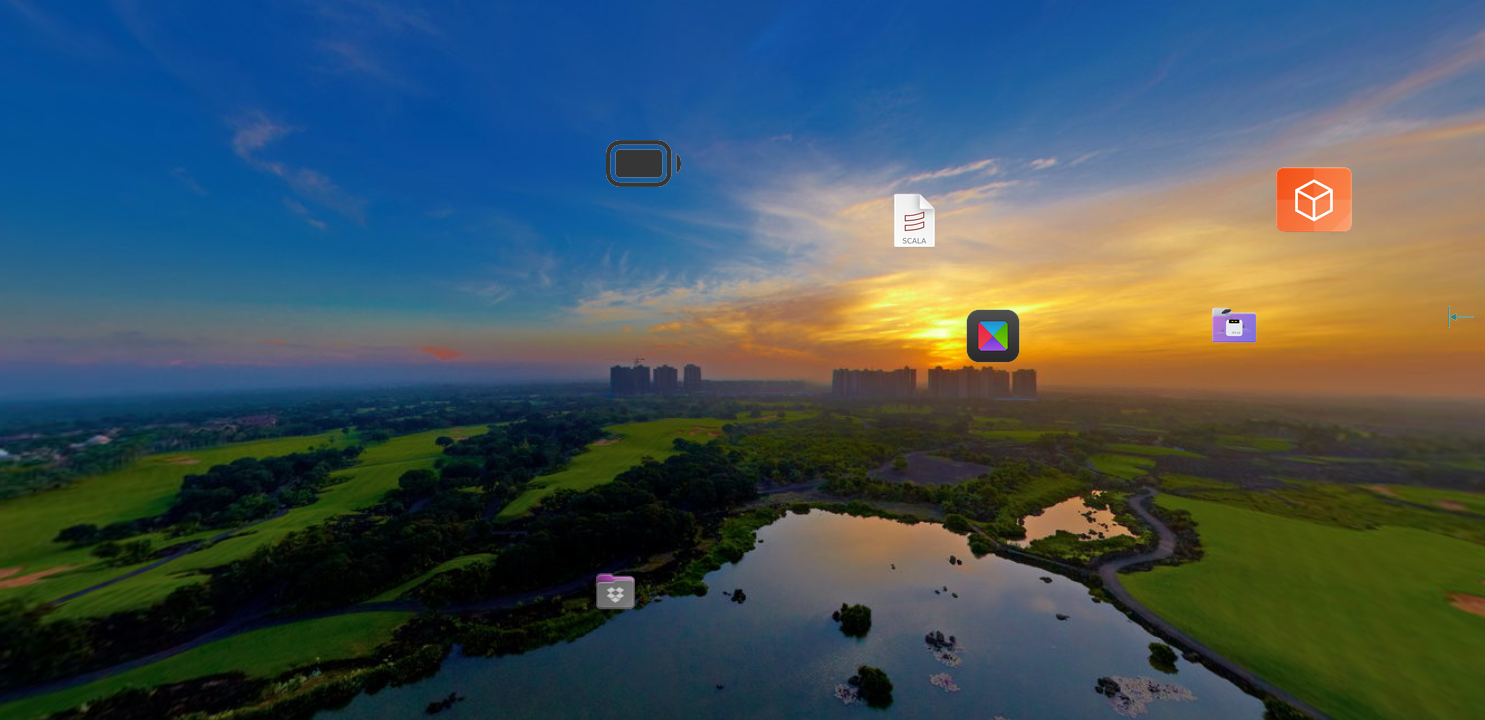 The width and height of the screenshot is (1485, 720). What do you see at coordinates (1461, 317) in the screenshot?
I see `go to the first item in a list or sequence` at bounding box center [1461, 317].